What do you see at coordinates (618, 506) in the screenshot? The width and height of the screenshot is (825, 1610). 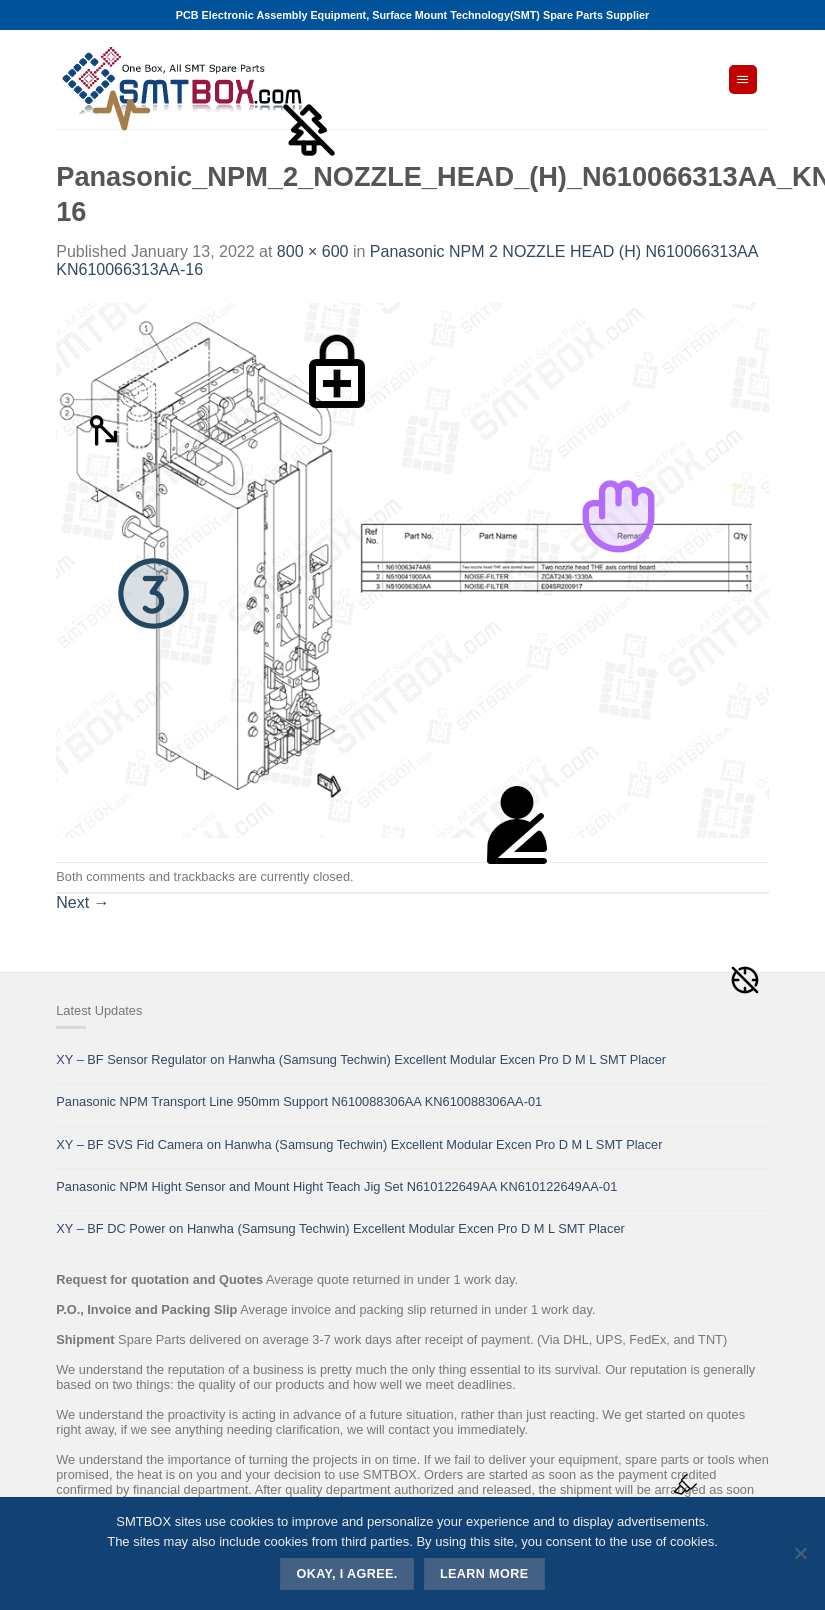 I see `drag to reposition an element` at bounding box center [618, 506].